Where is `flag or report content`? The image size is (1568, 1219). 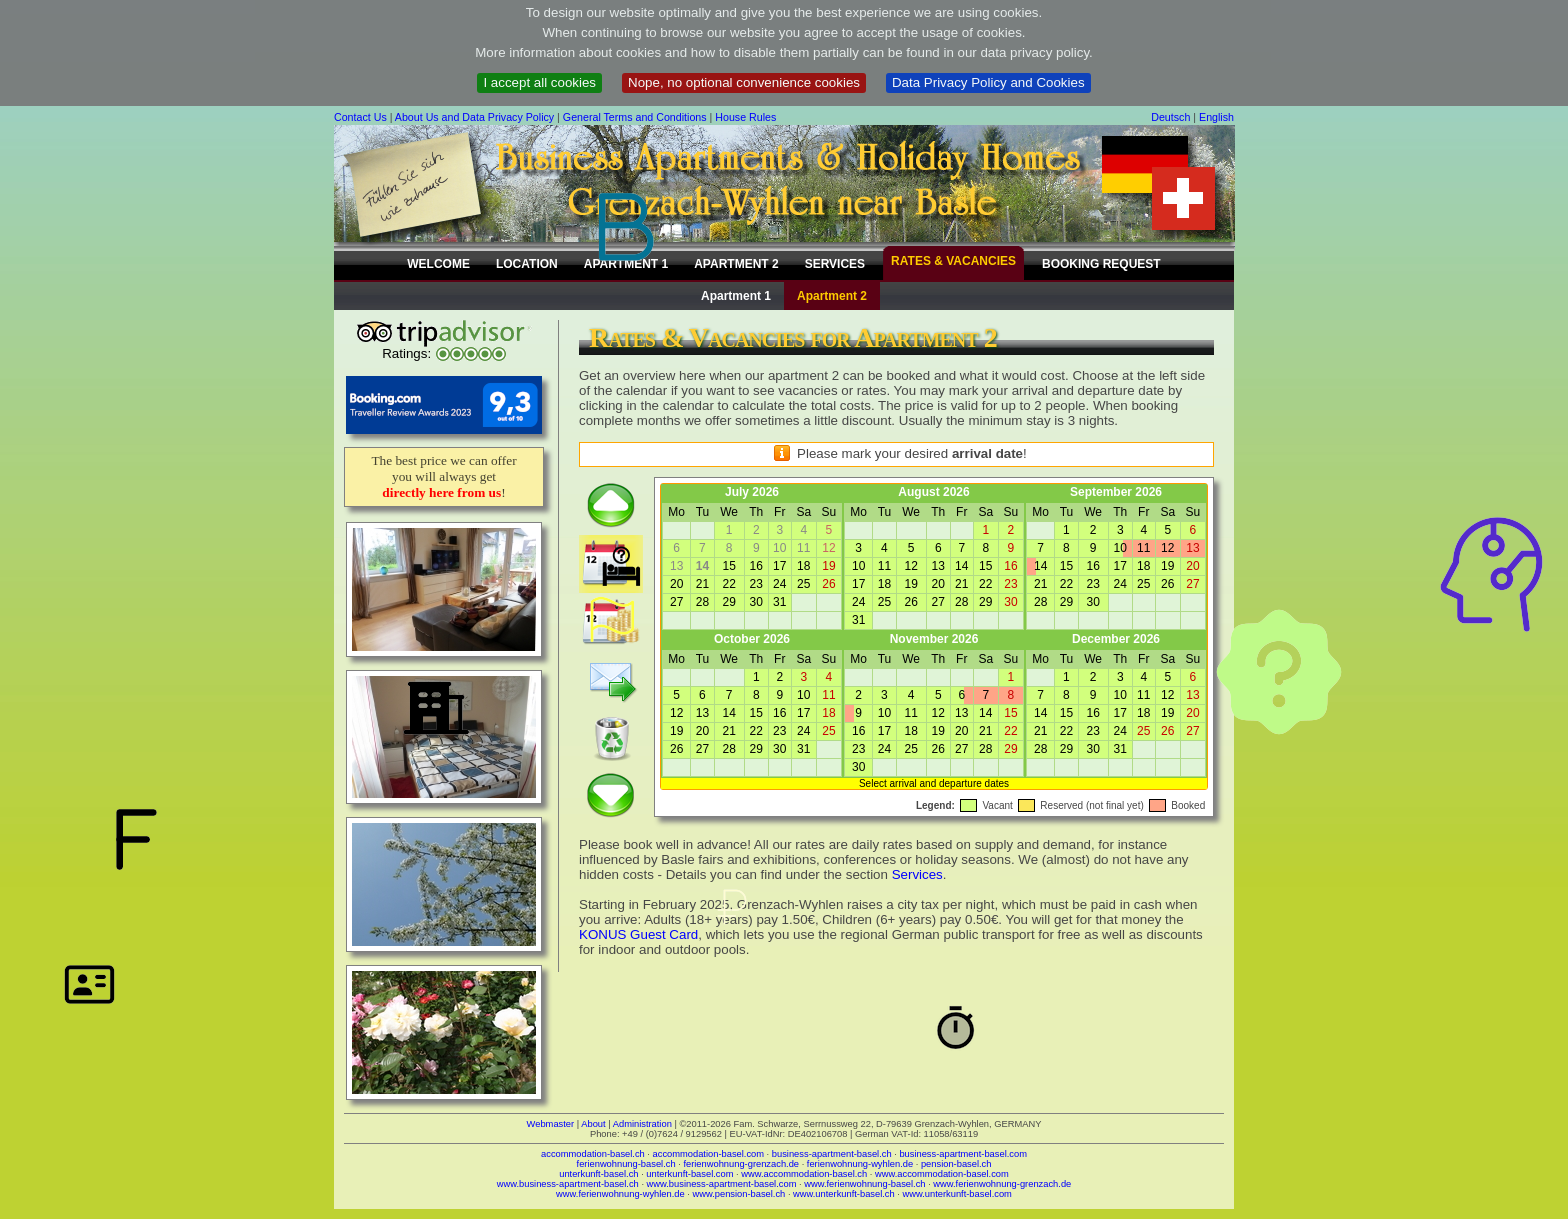 flag or report content is located at coordinates (610, 618).